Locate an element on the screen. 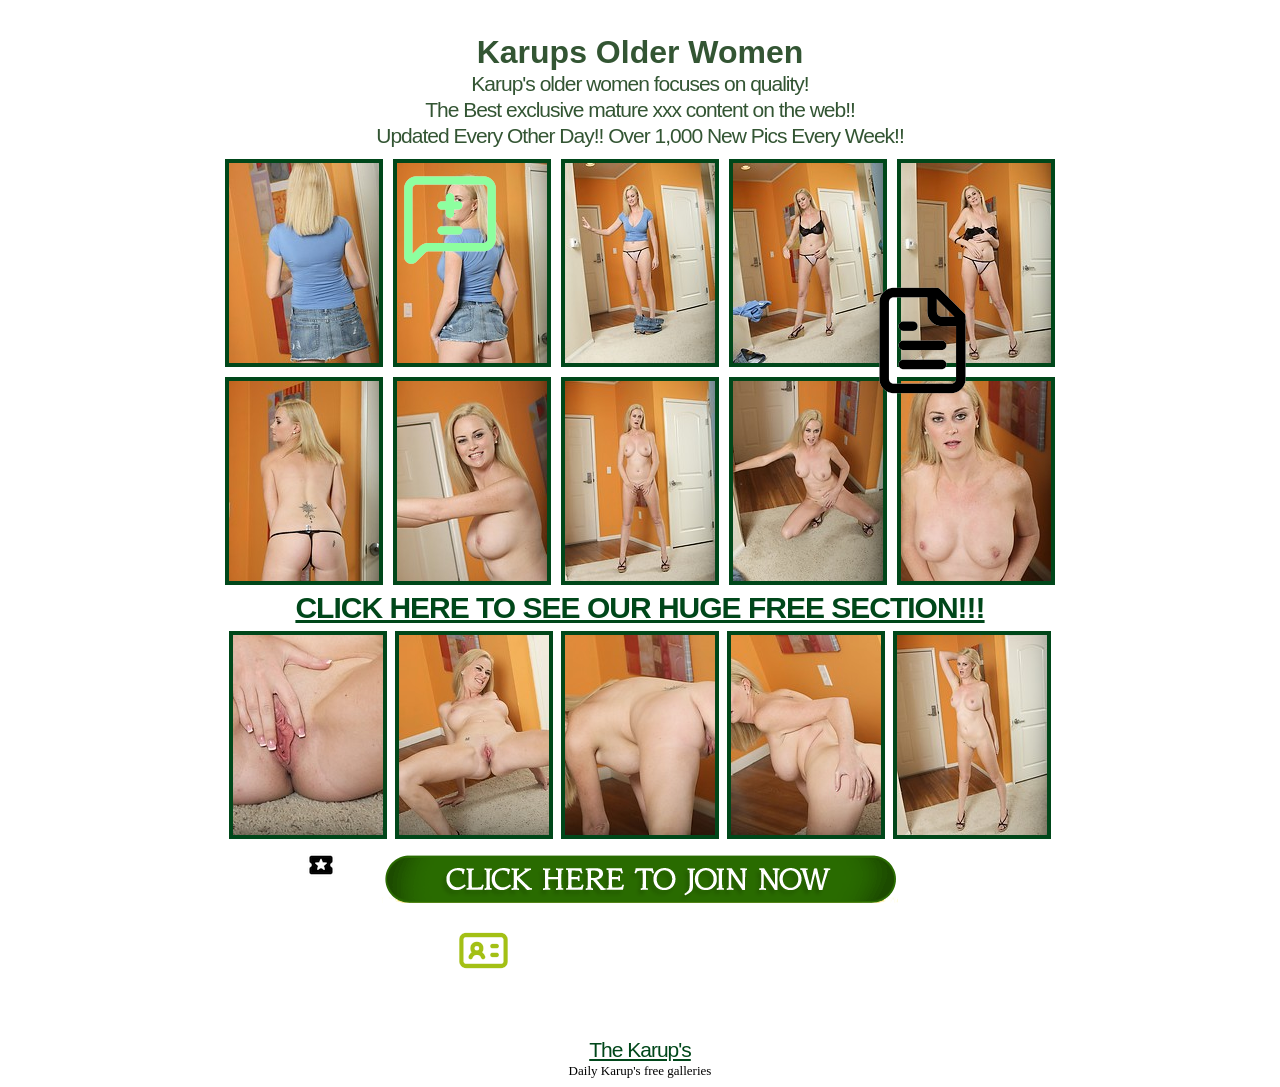  view document contents is located at coordinates (922, 340).